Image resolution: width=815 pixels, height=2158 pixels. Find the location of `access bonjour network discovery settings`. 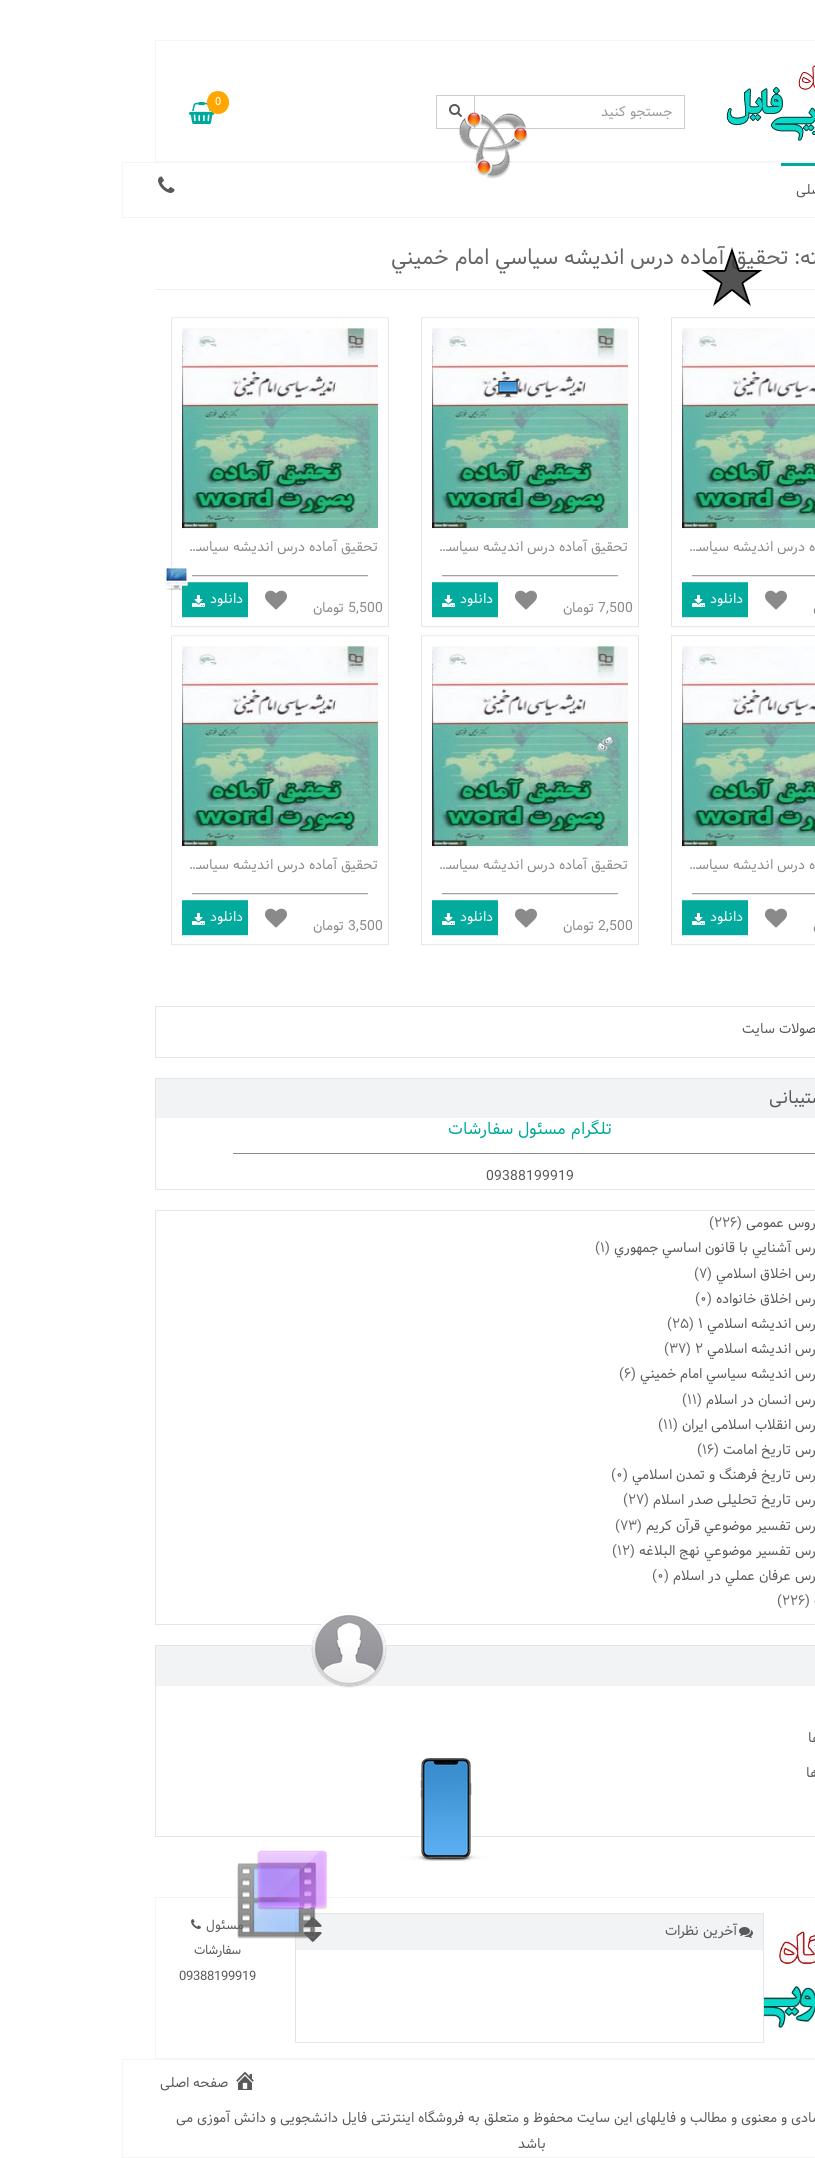

access bonjour network discovery settings is located at coordinates (493, 145).